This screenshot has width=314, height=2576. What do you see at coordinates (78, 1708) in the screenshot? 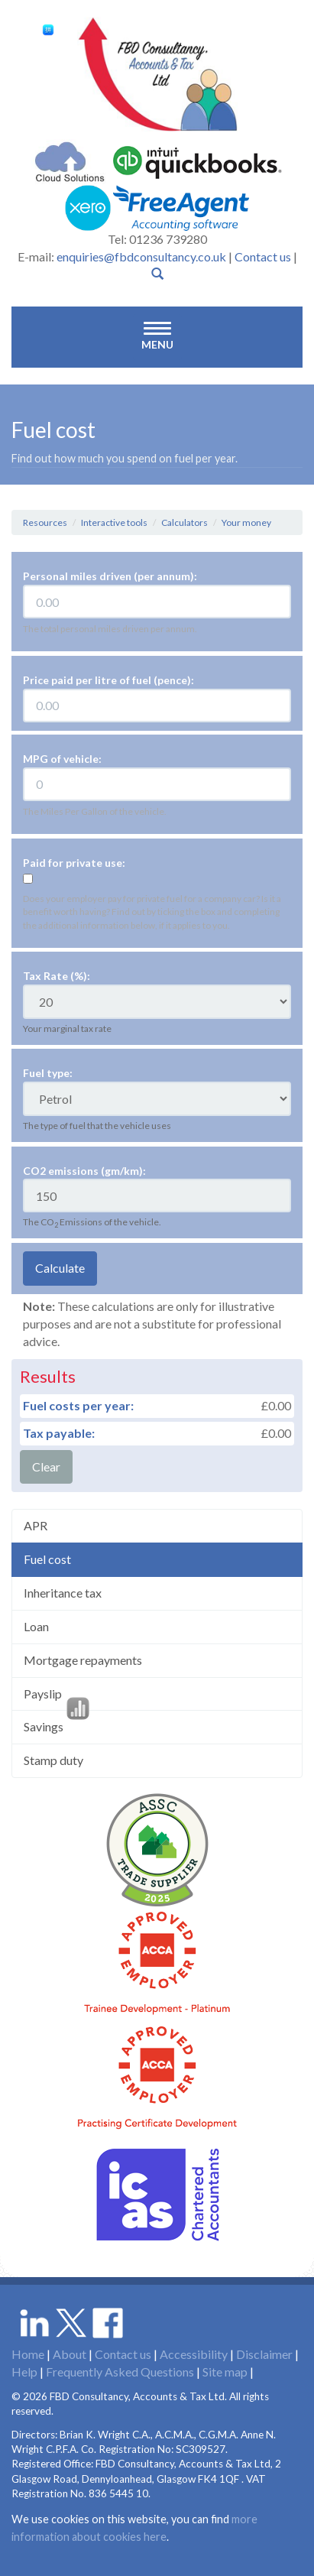
I see `open numbers spreadsheet app` at bounding box center [78, 1708].